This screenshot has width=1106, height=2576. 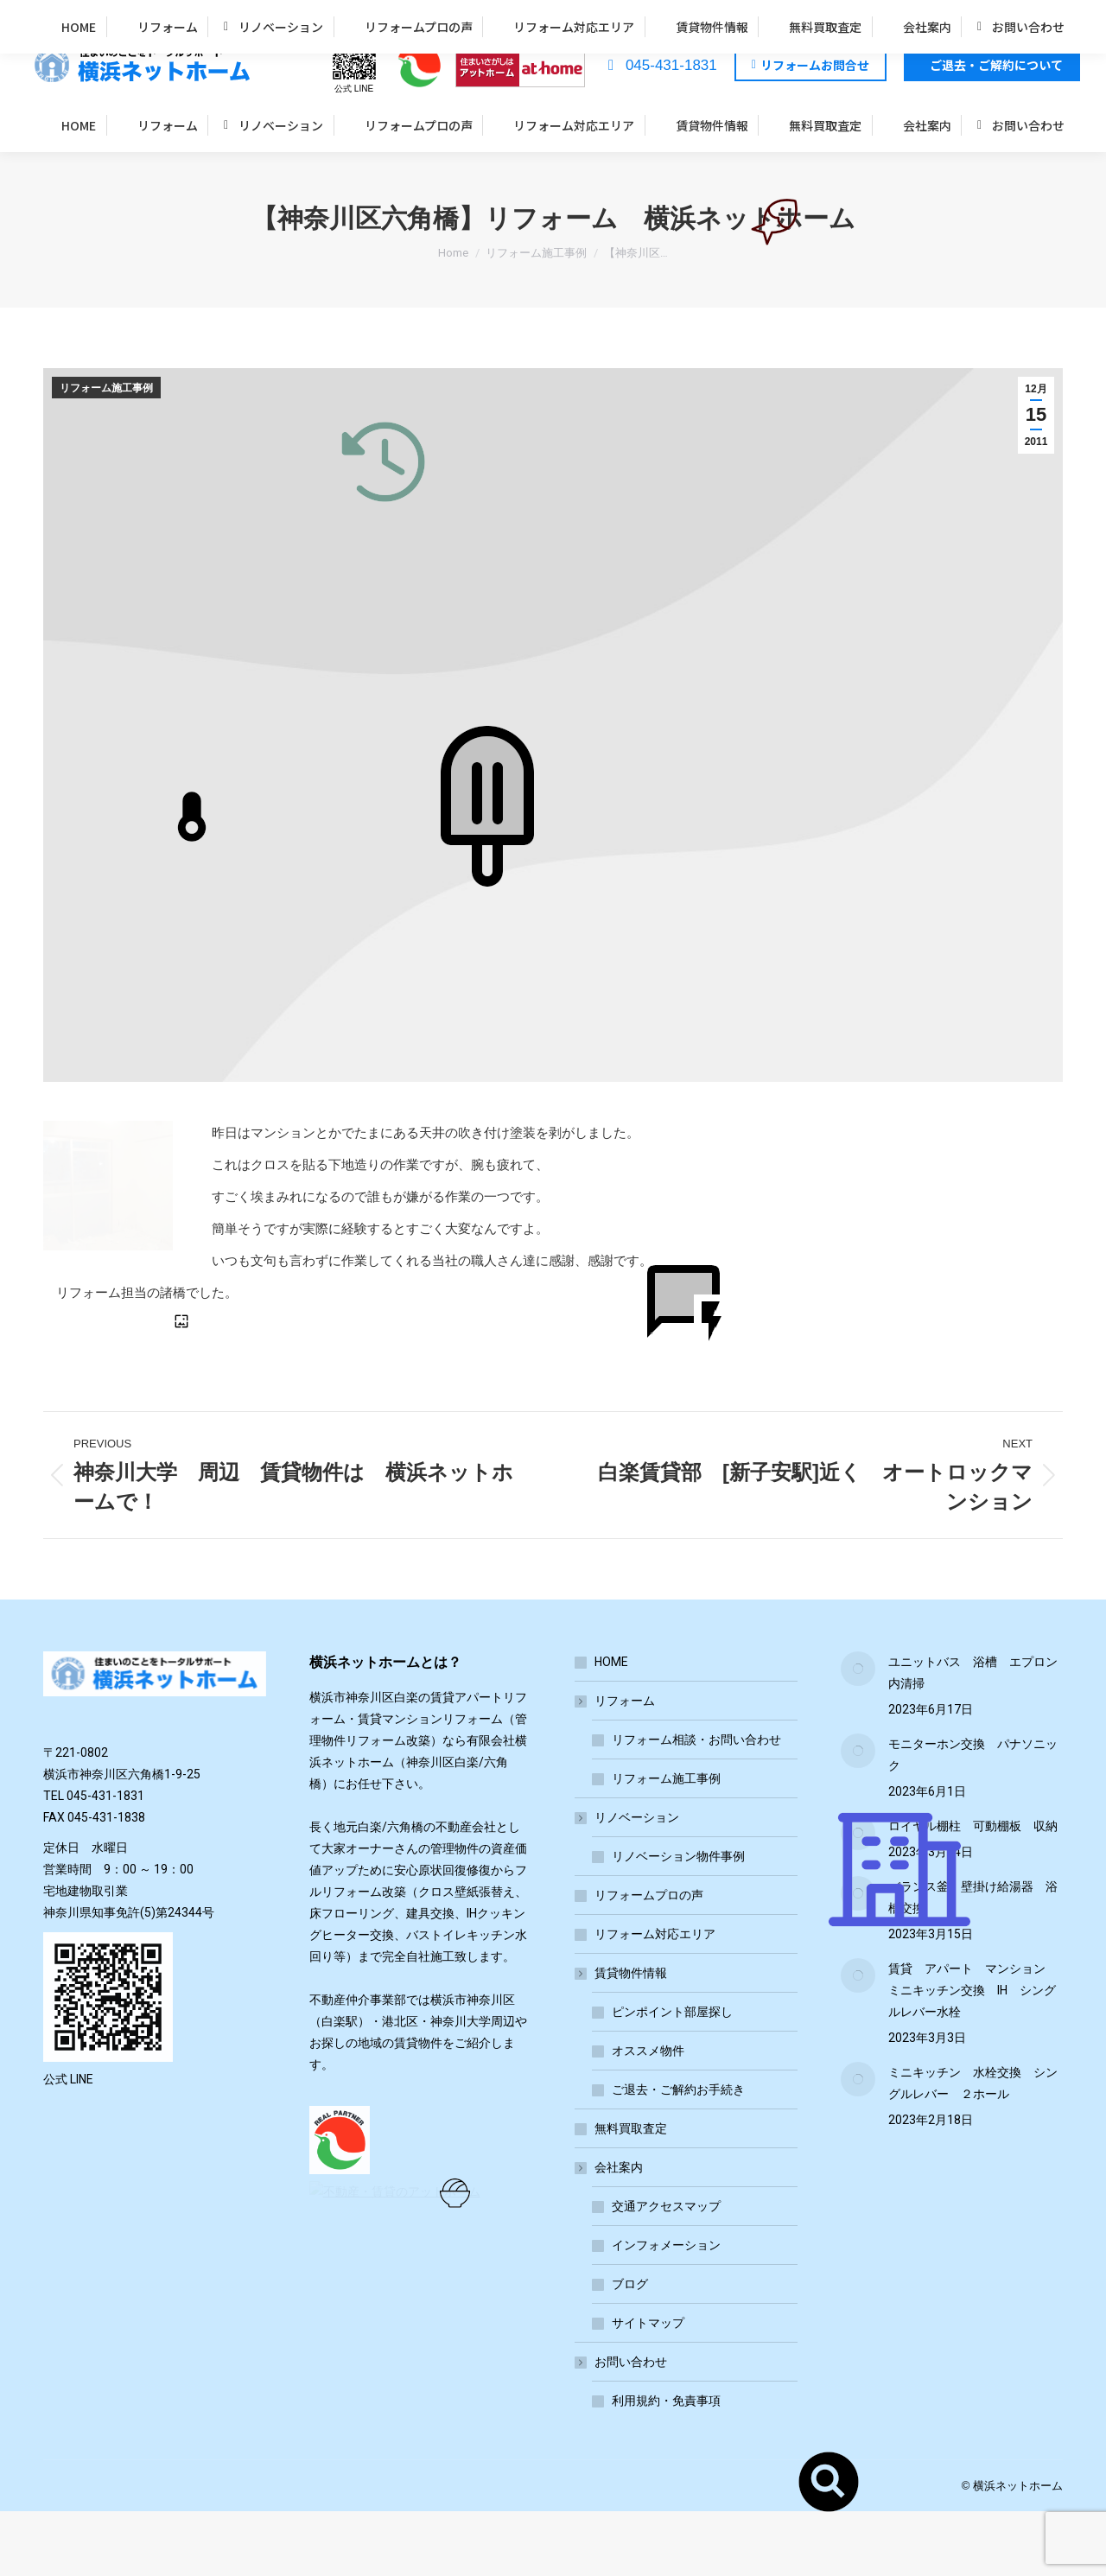 What do you see at coordinates (487, 804) in the screenshot?
I see `access dessert or frozen treats category` at bounding box center [487, 804].